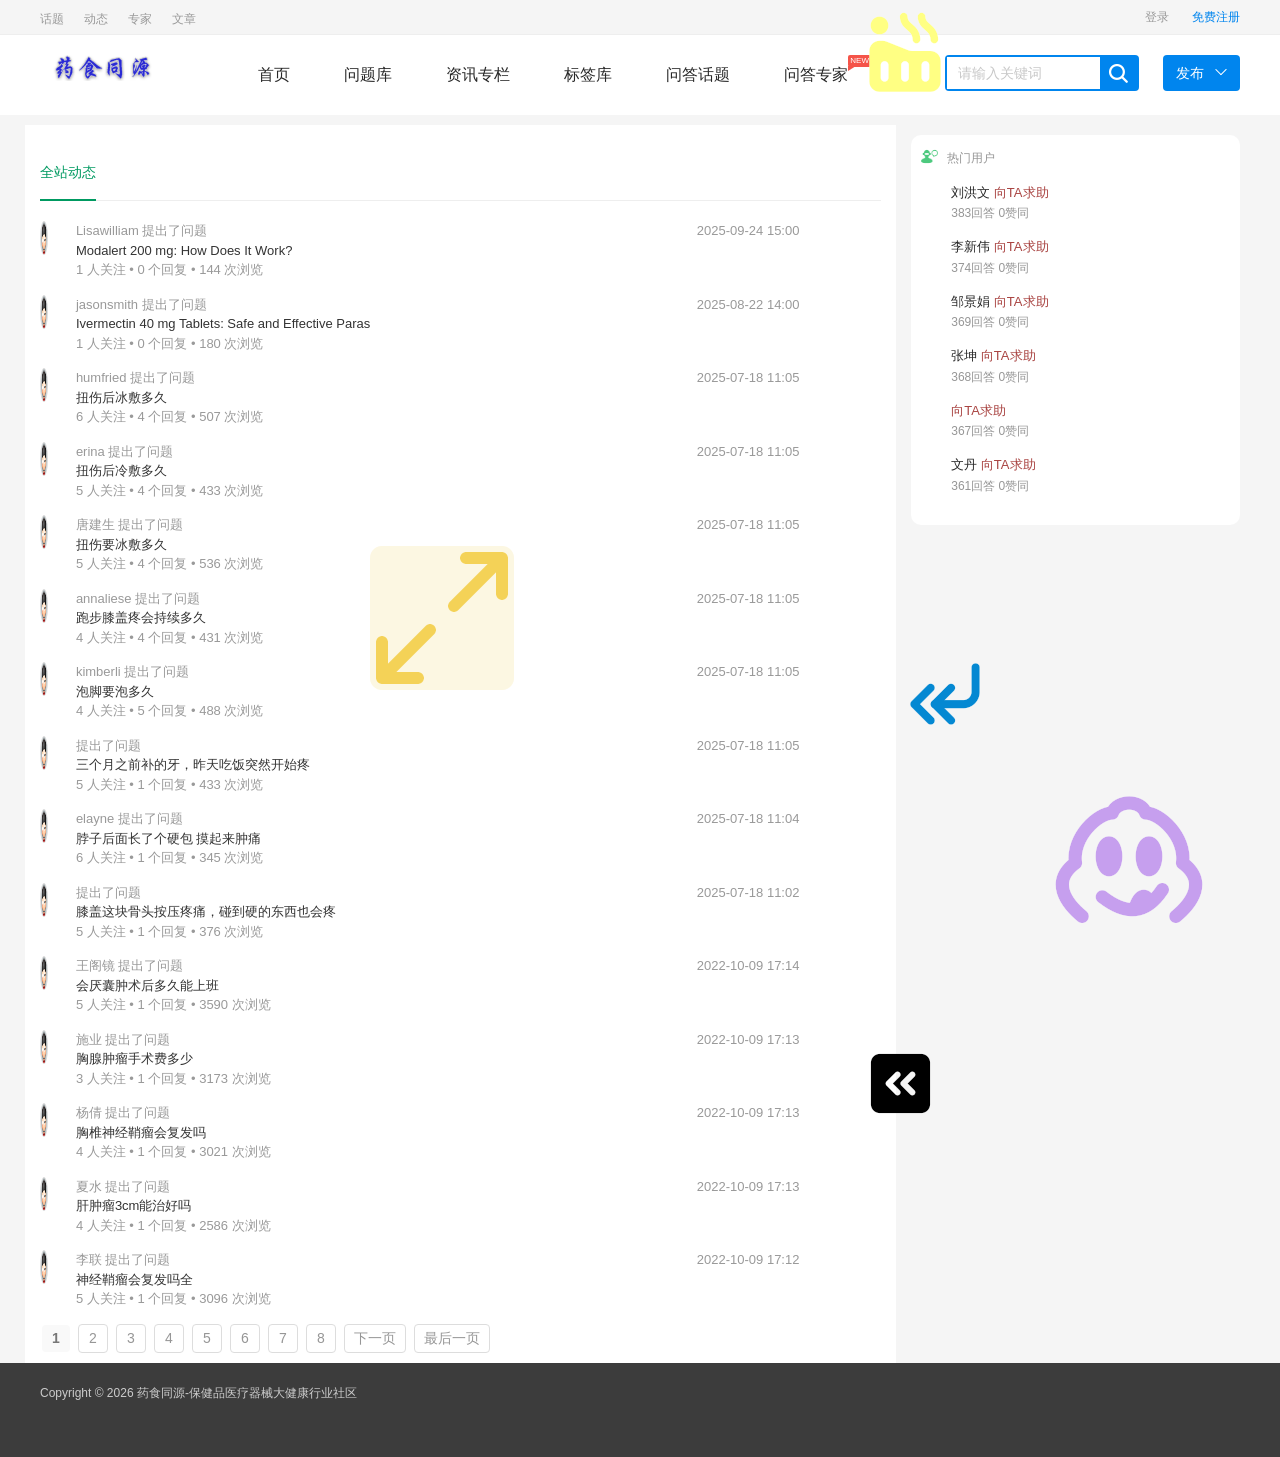 The height and width of the screenshot is (1457, 1280). What do you see at coordinates (1129, 863) in the screenshot?
I see `indicates a Michelin Bib Gourmand rated restaurant` at bounding box center [1129, 863].